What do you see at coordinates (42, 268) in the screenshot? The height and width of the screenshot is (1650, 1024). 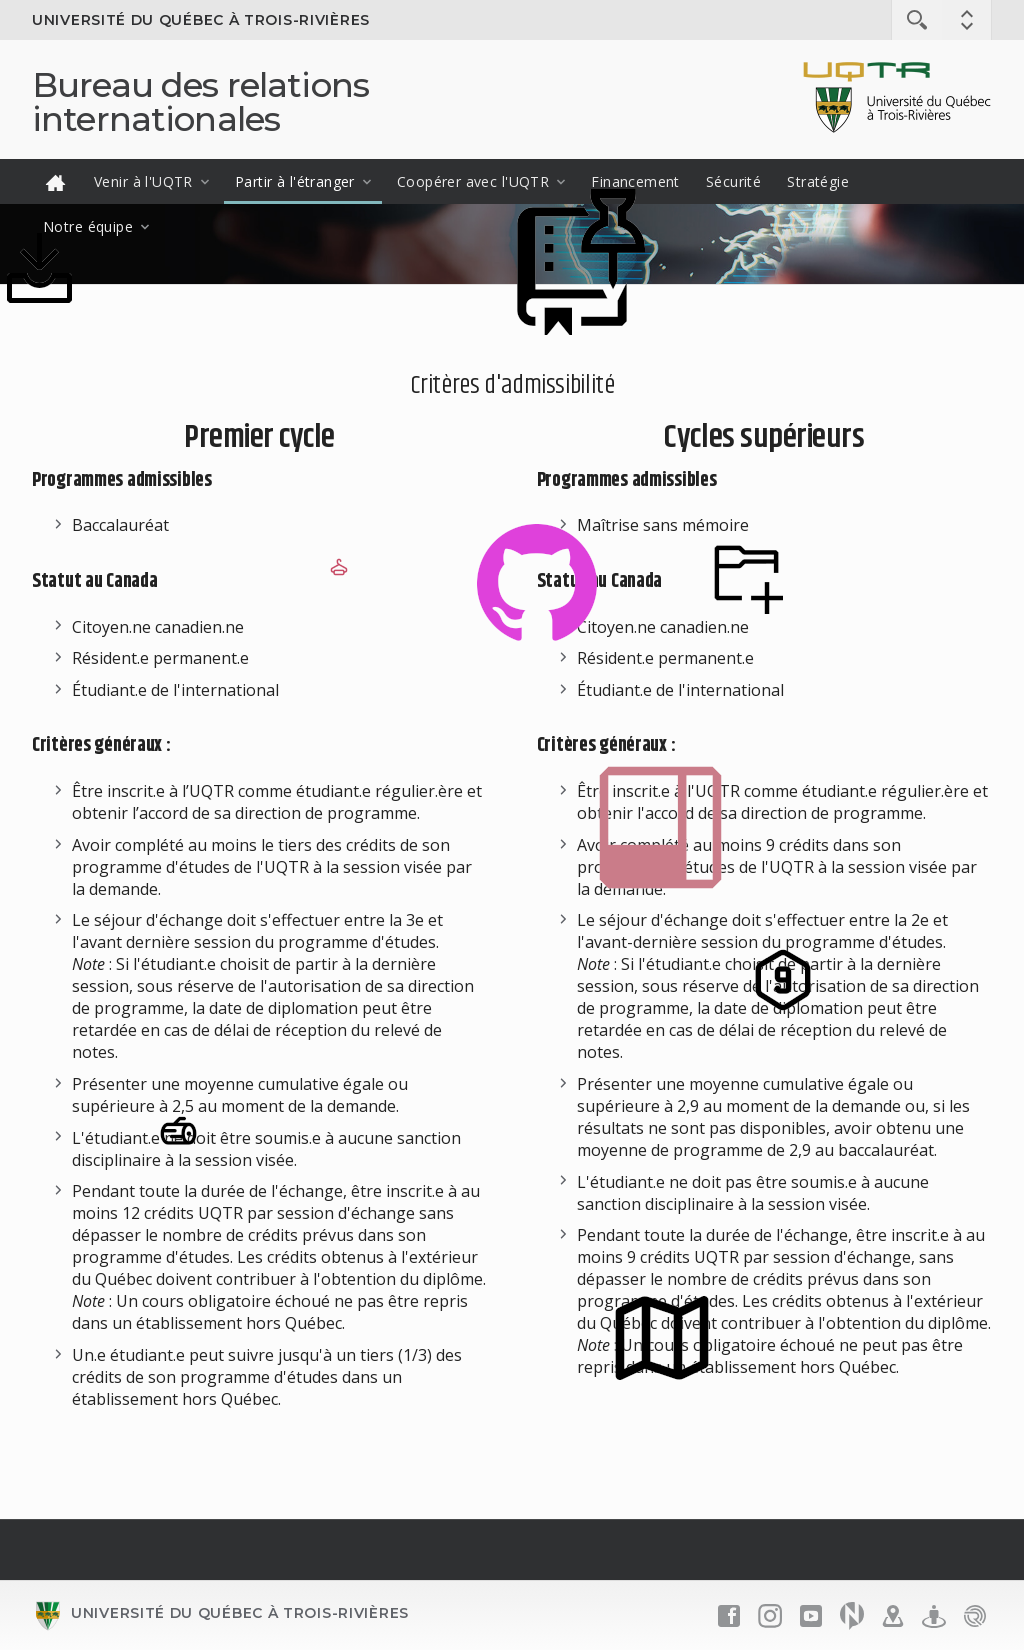 I see `stash changes in git` at bounding box center [42, 268].